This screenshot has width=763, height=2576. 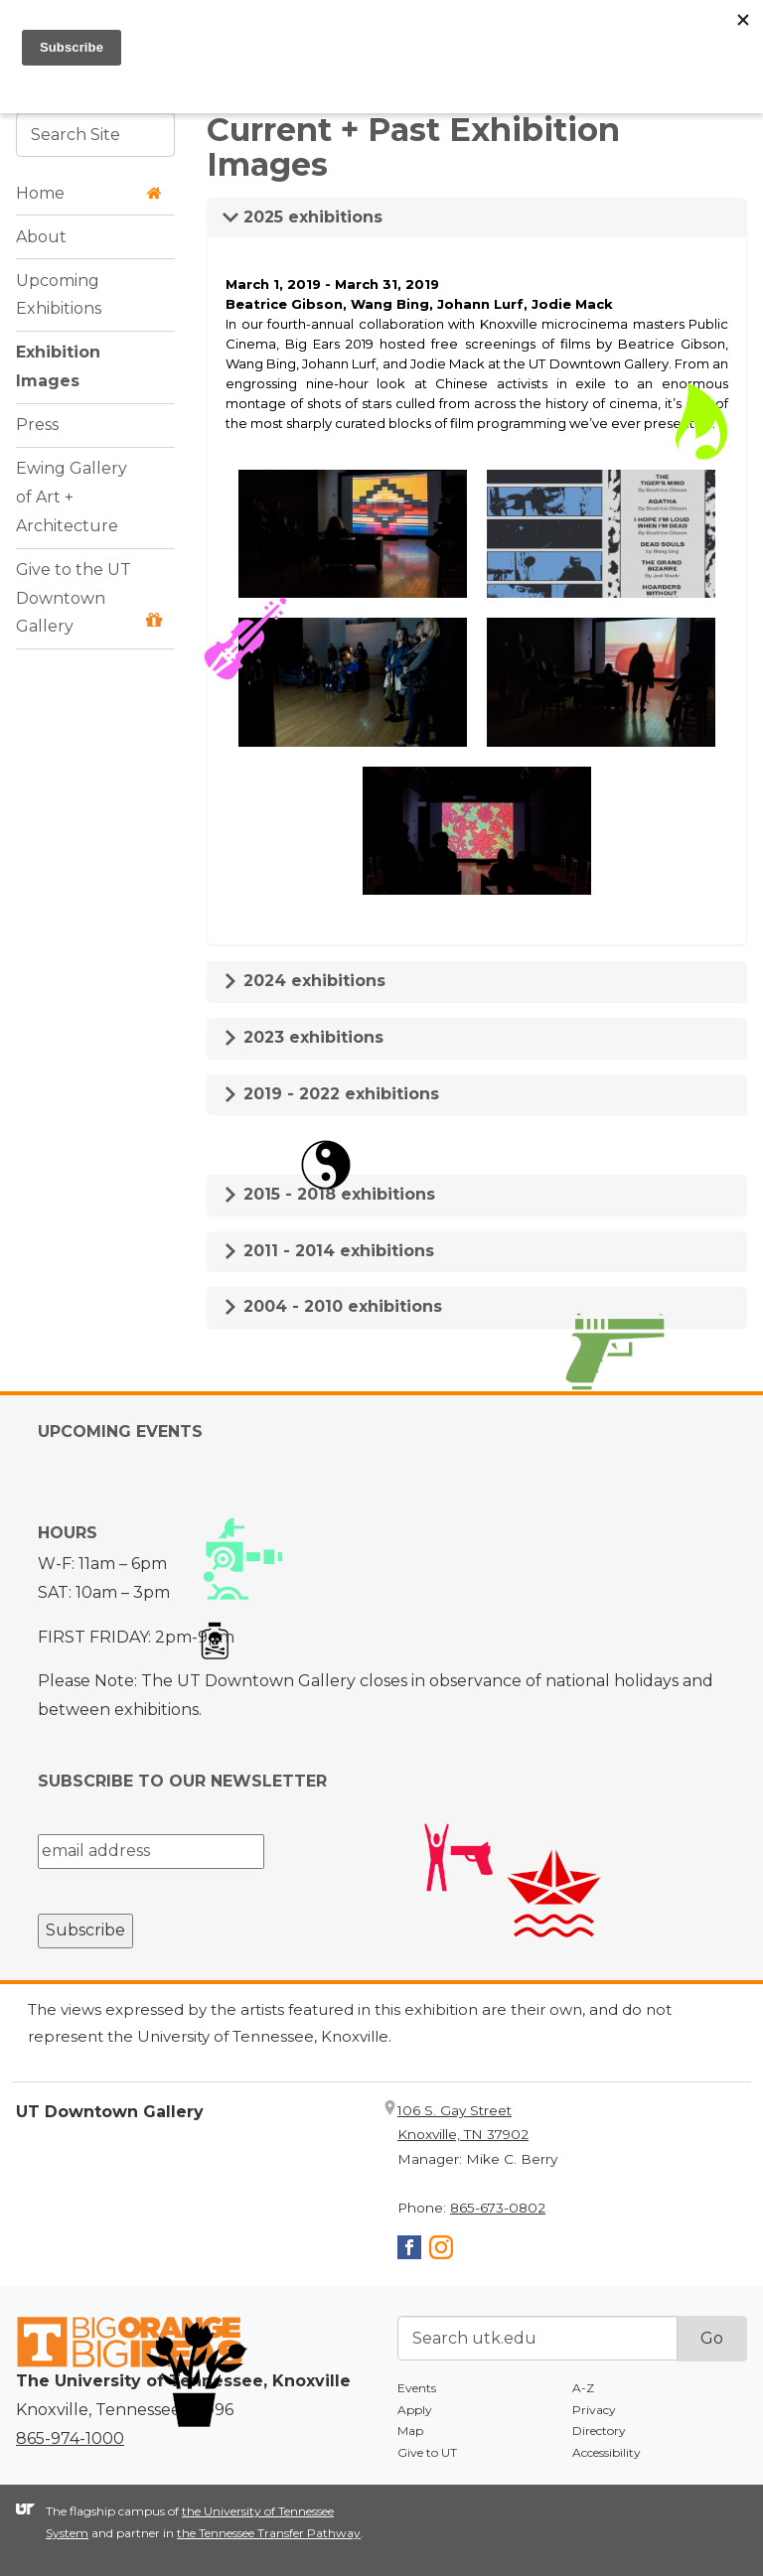 What do you see at coordinates (615, 1352) in the screenshot?
I see `access weapons inventory in game` at bounding box center [615, 1352].